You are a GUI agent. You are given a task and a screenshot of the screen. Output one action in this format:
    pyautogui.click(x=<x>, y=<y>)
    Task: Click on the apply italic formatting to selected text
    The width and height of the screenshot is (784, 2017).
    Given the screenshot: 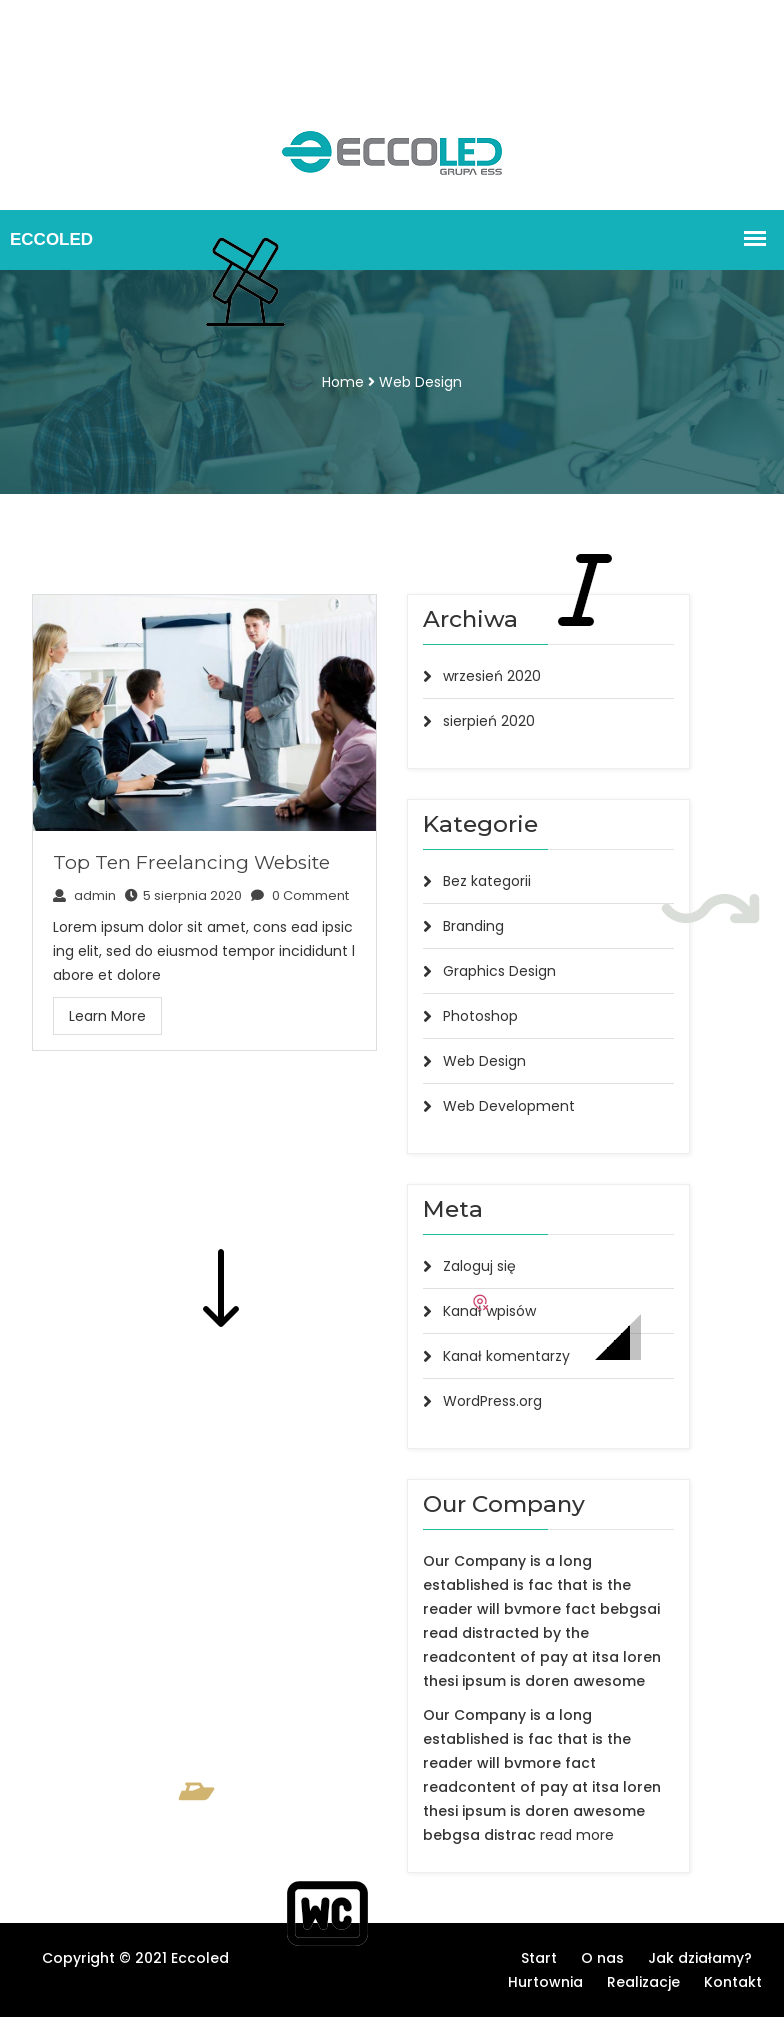 What is the action you would take?
    pyautogui.click(x=585, y=590)
    